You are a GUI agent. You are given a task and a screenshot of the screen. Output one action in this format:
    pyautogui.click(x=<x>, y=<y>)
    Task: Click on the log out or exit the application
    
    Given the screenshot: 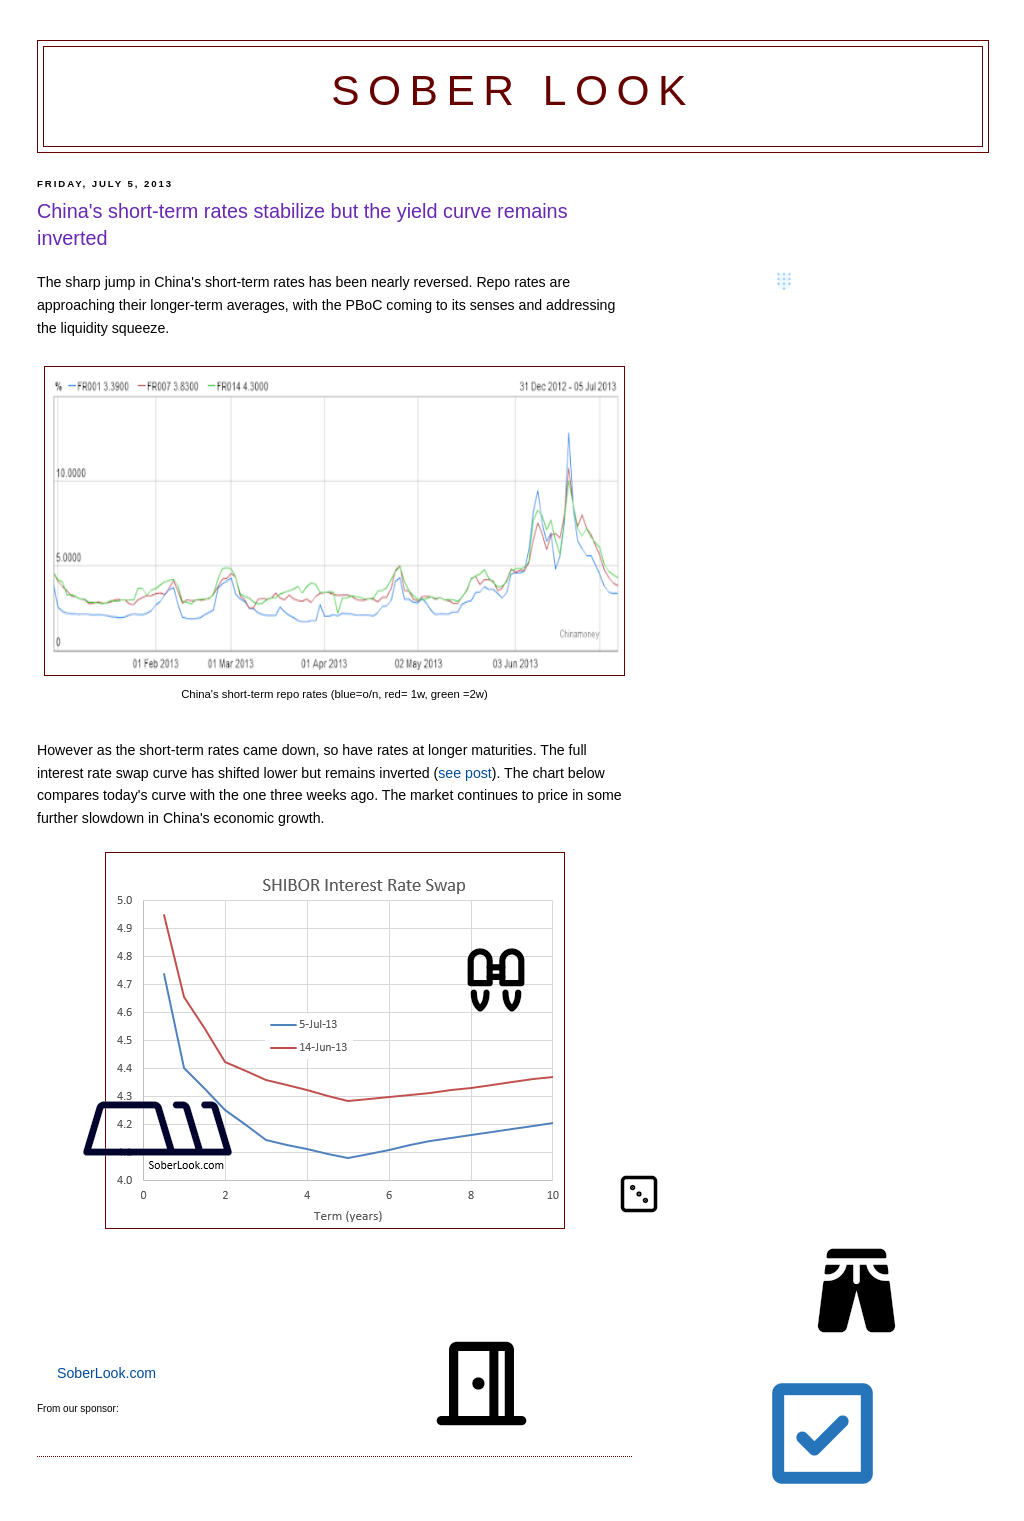 What is the action you would take?
    pyautogui.click(x=481, y=1383)
    